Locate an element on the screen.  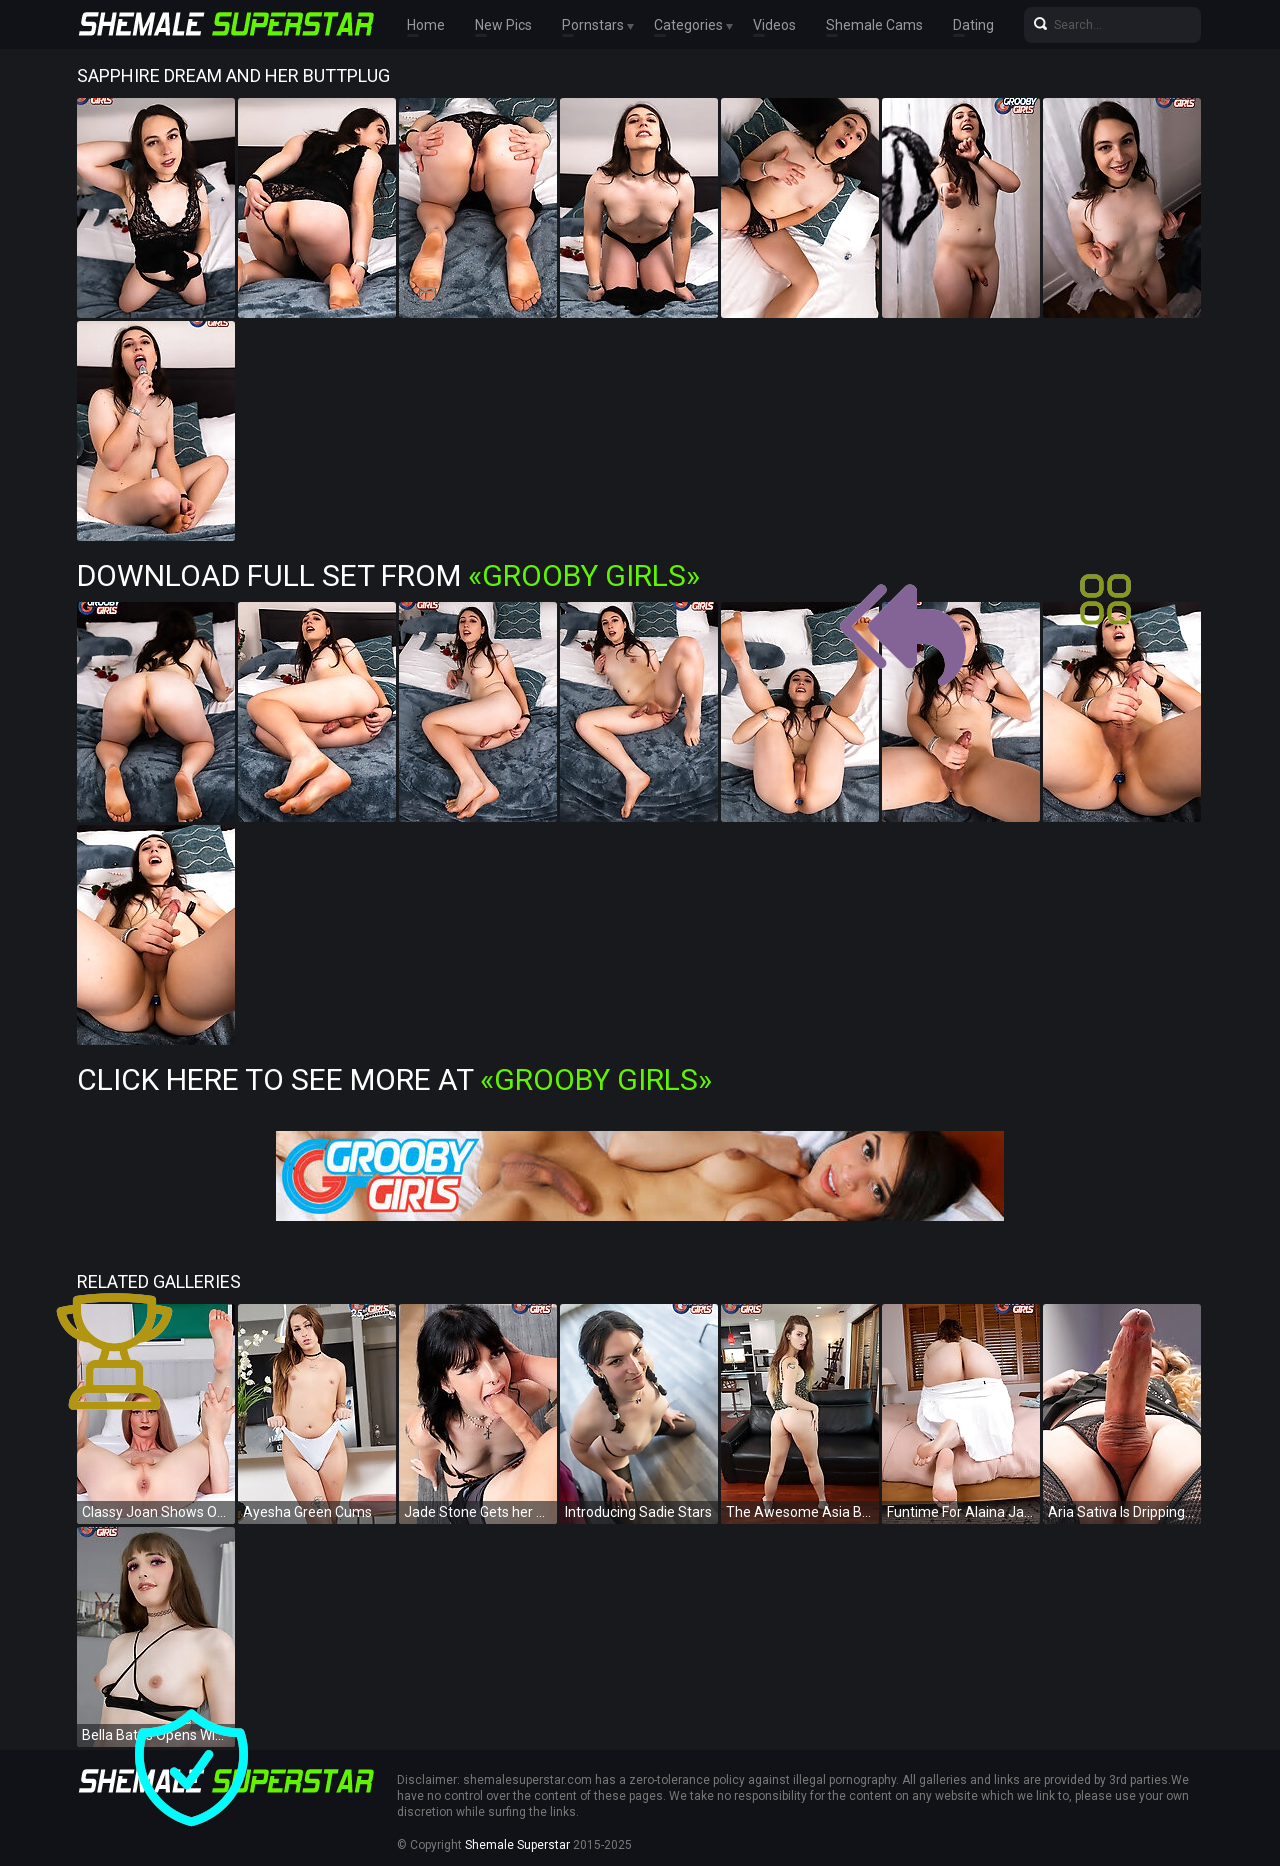
view all apps or menu is located at coordinates (1105, 599).